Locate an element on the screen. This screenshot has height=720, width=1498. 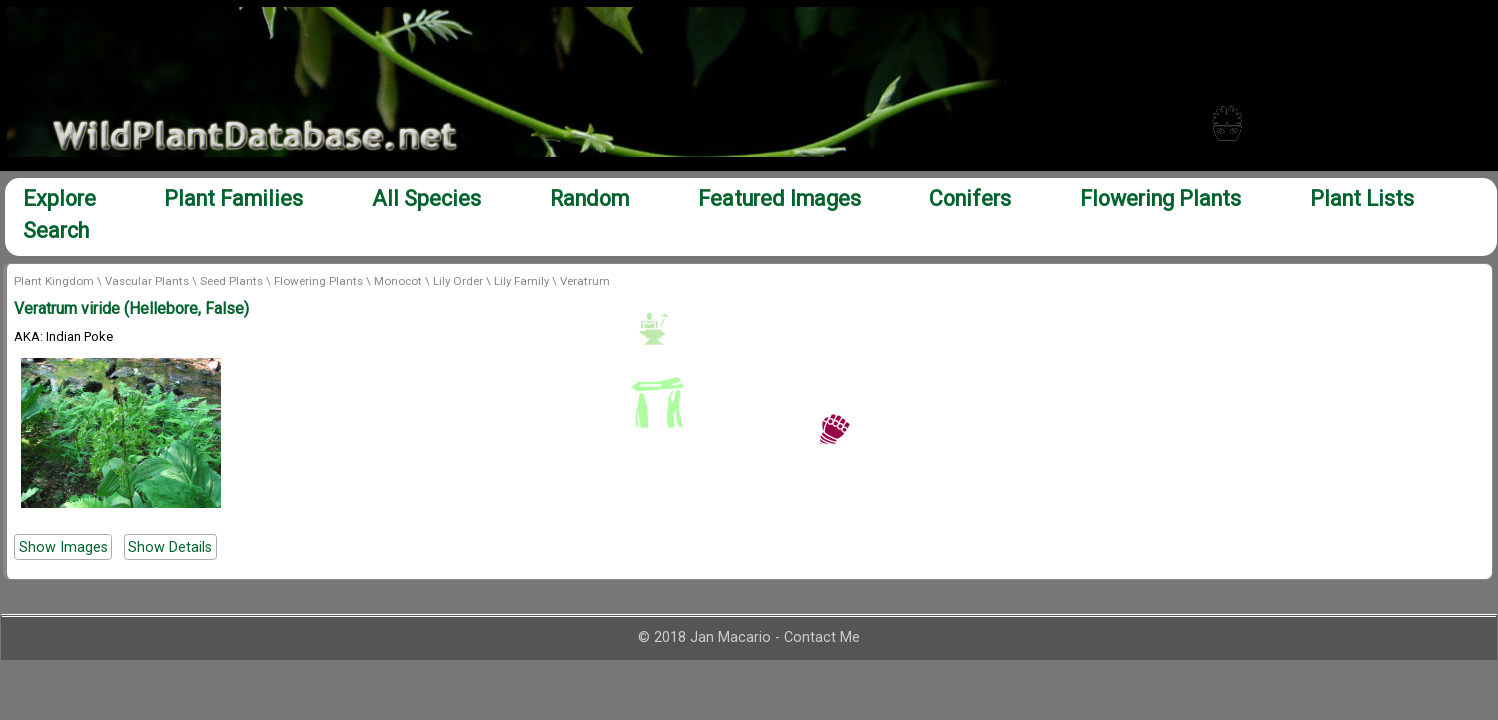
access the blacksmith shop or crafting station is located at coordinates (652, 328).